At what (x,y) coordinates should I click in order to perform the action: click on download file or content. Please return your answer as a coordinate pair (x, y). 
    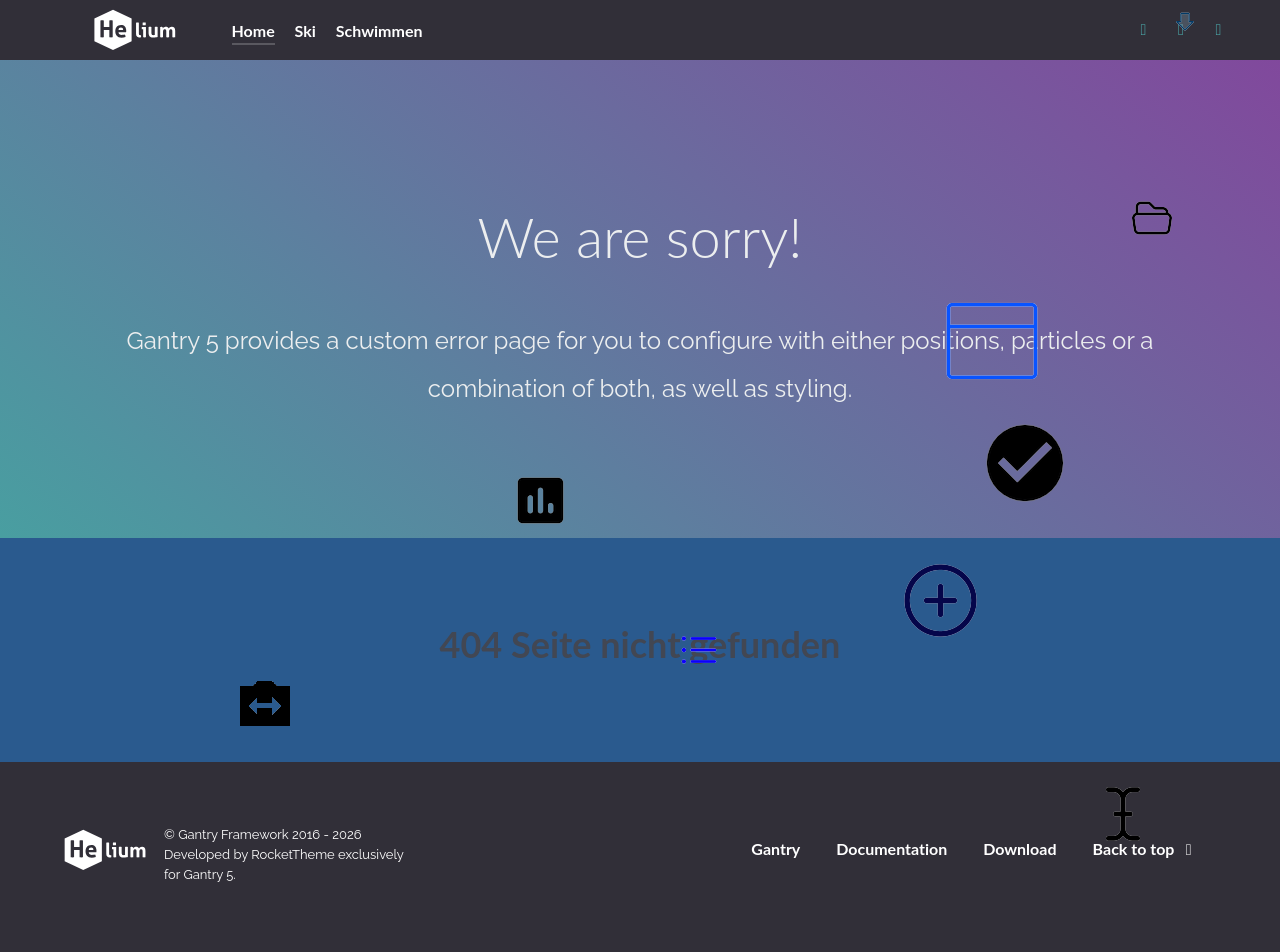
    Looking at the image, I should click on (1185, 21).